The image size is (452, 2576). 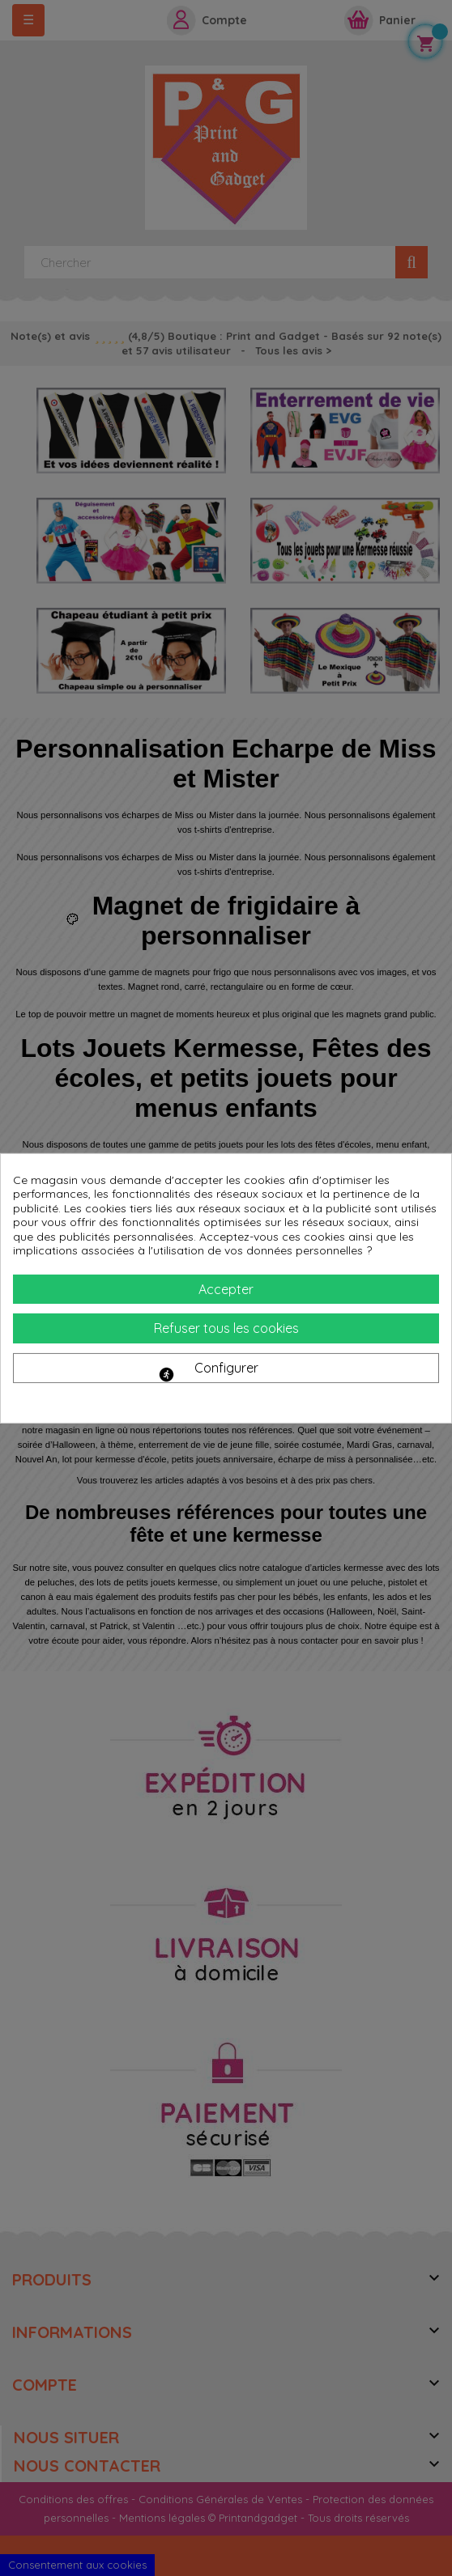 I want to click on start running or jogging activity, so click(x=166, y=1374).